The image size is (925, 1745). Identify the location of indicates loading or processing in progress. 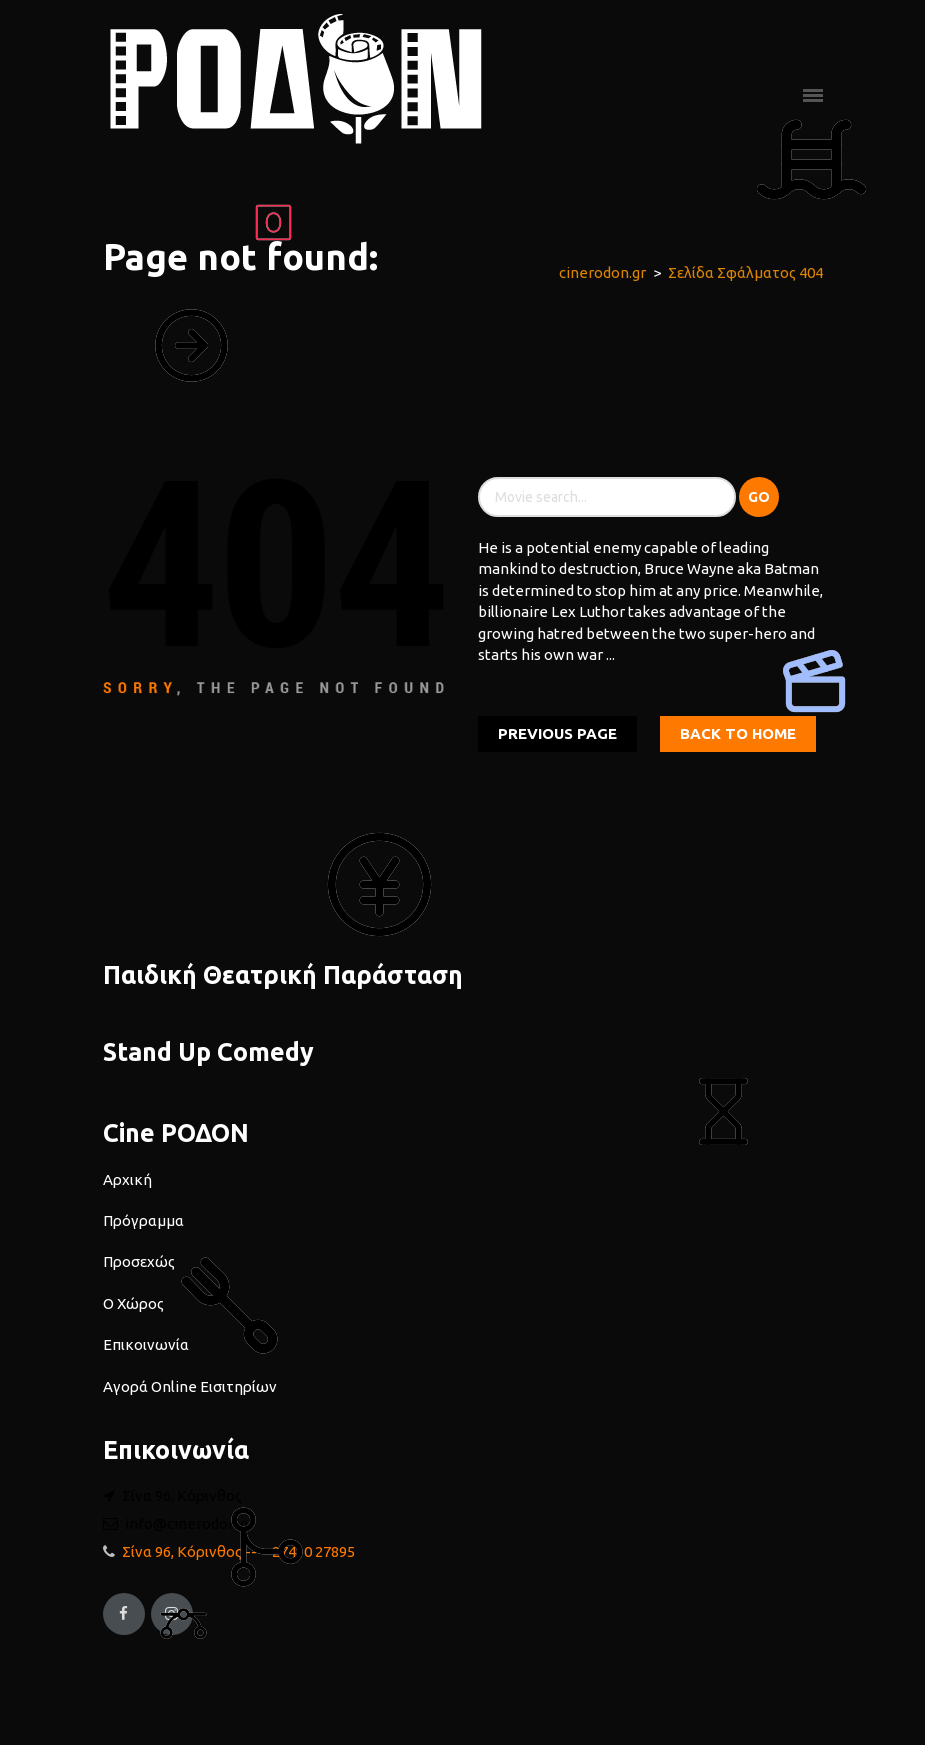
(723, 1111).